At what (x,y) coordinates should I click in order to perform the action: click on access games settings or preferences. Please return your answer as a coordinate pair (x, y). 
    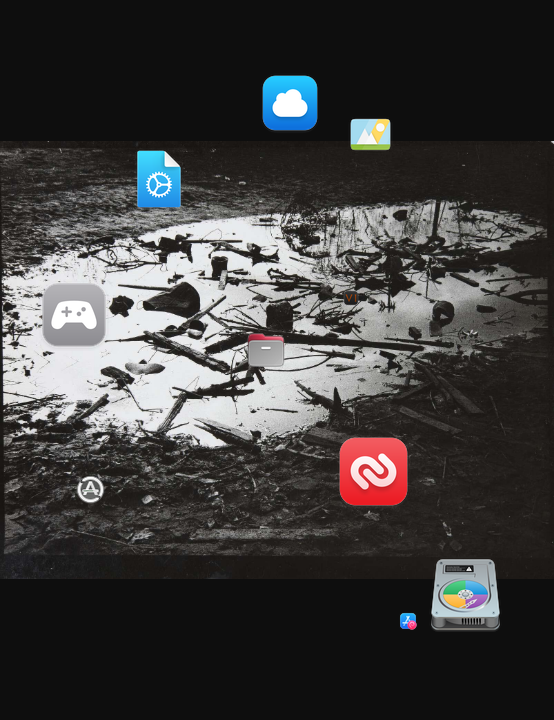
    Looking at the image, I should click on (74, 316).